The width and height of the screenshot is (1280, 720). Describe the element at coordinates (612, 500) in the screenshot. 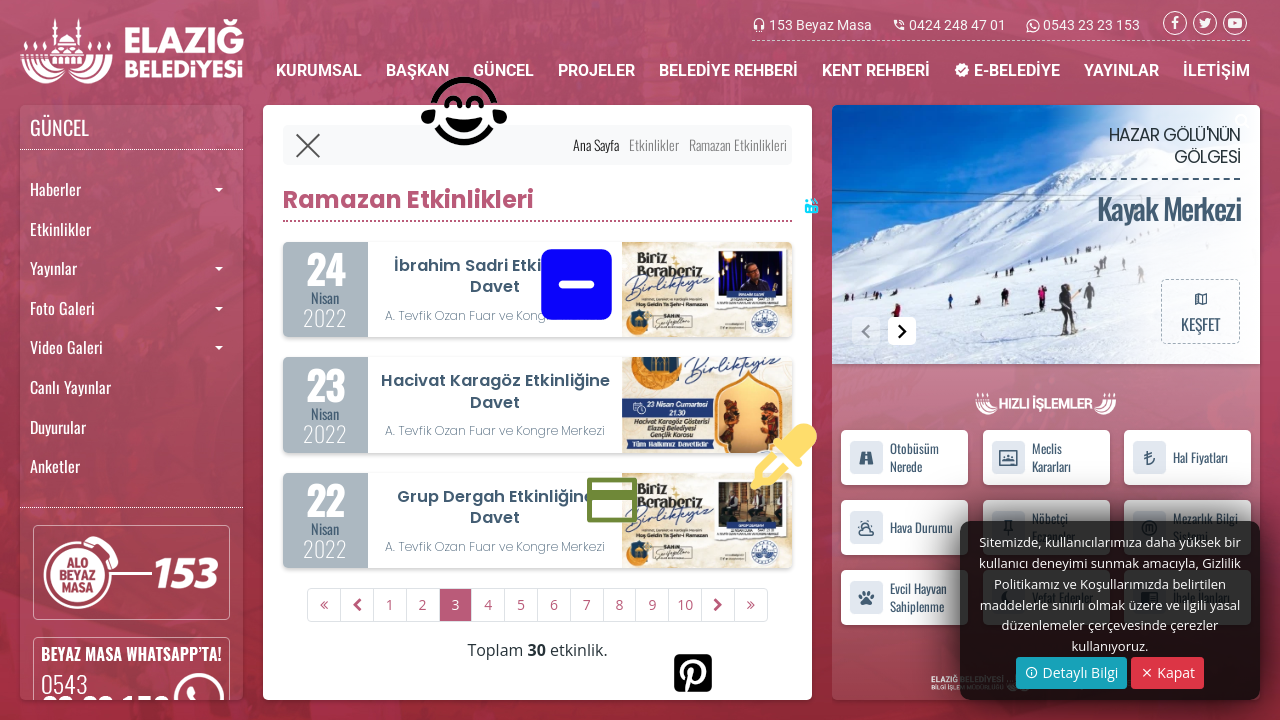

I see `view saved payment methods` at that location.